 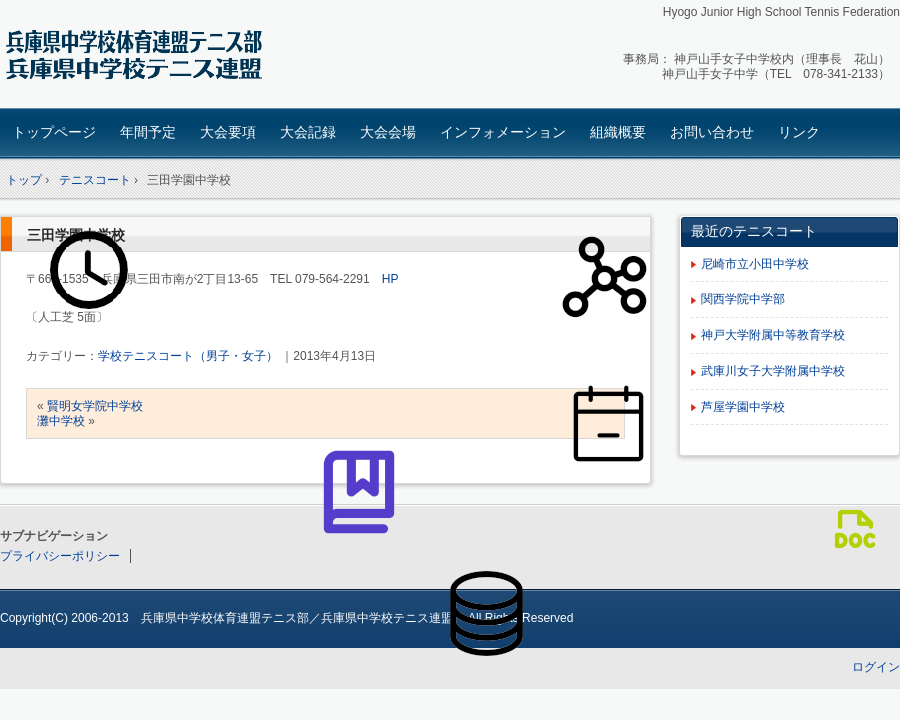 What do you see at coordinates (855, 530) in the screenshot?
I see `open or view a document file` at bounding box center [855, 530].